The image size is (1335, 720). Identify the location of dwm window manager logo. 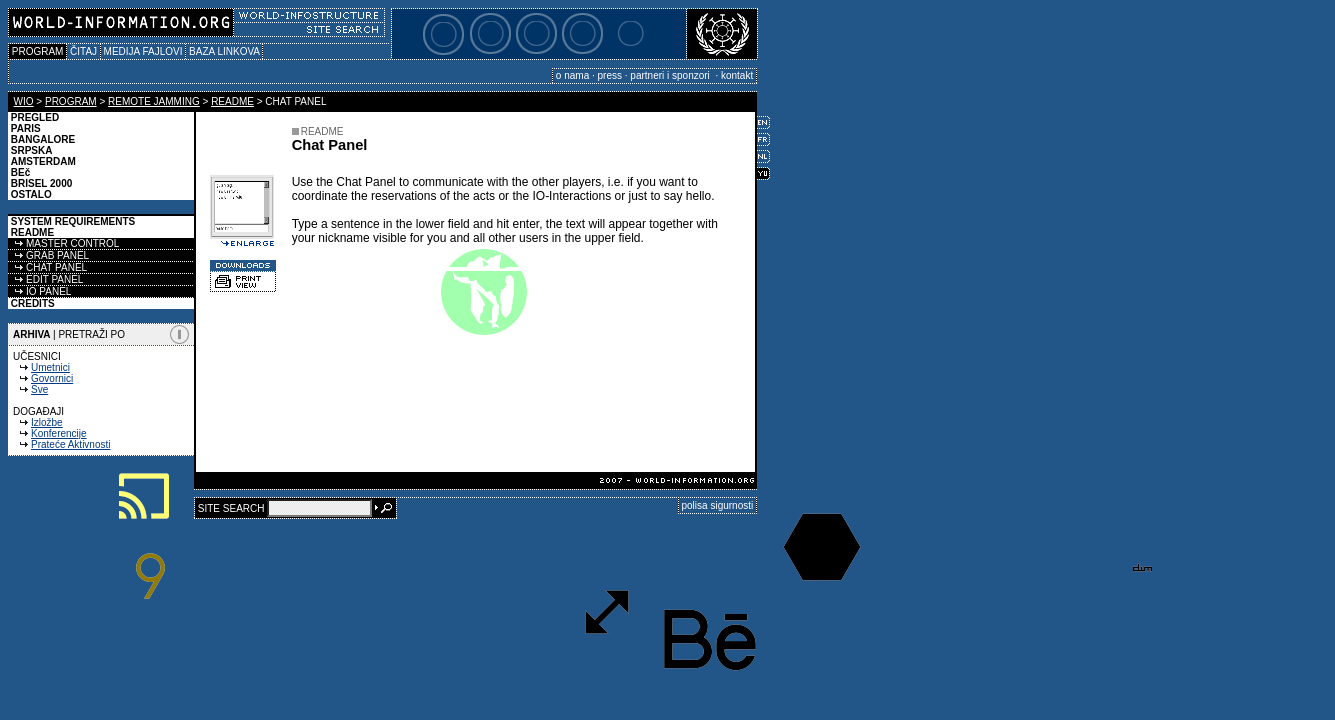
(1142, 567).